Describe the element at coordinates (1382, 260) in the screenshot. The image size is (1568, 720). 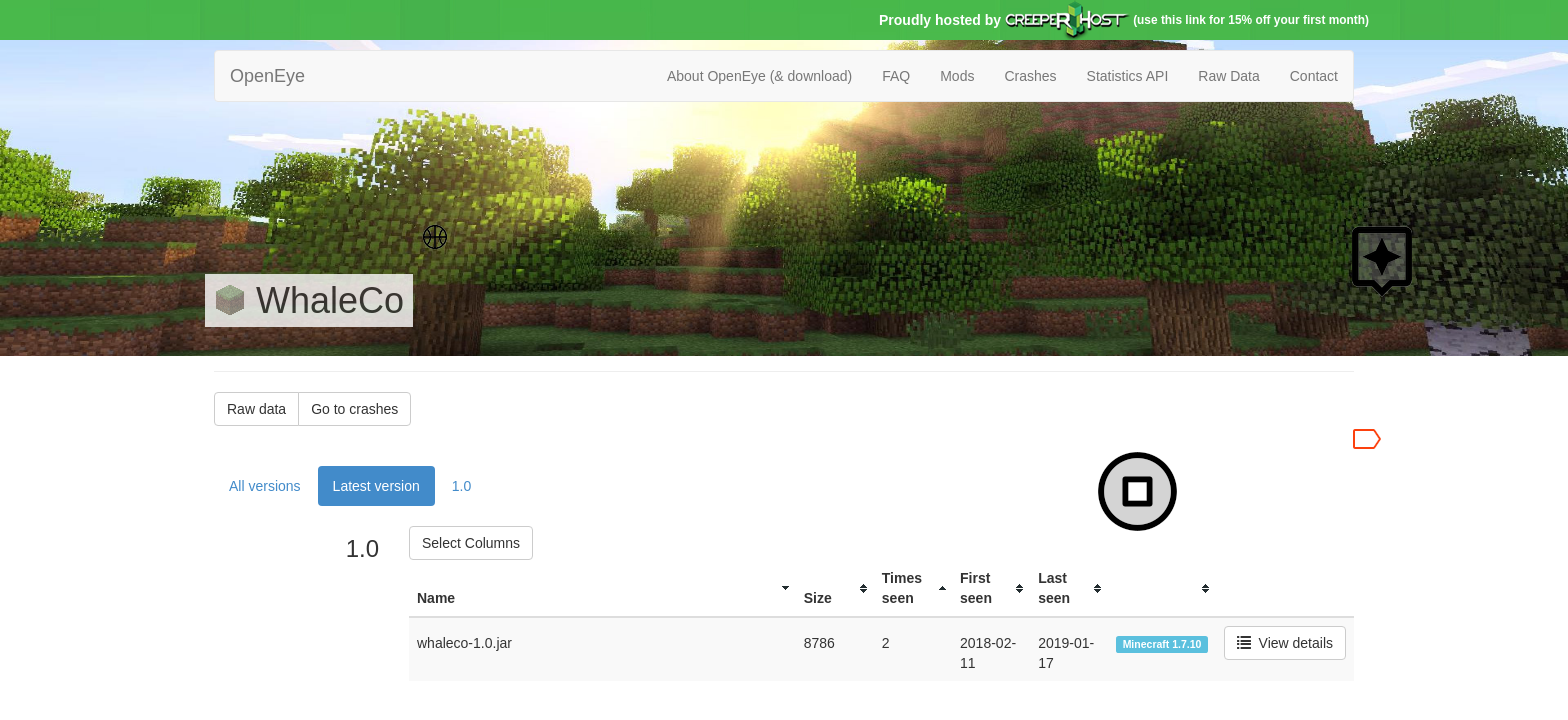
I see `access AI assistant or smart suggestions` at that location.